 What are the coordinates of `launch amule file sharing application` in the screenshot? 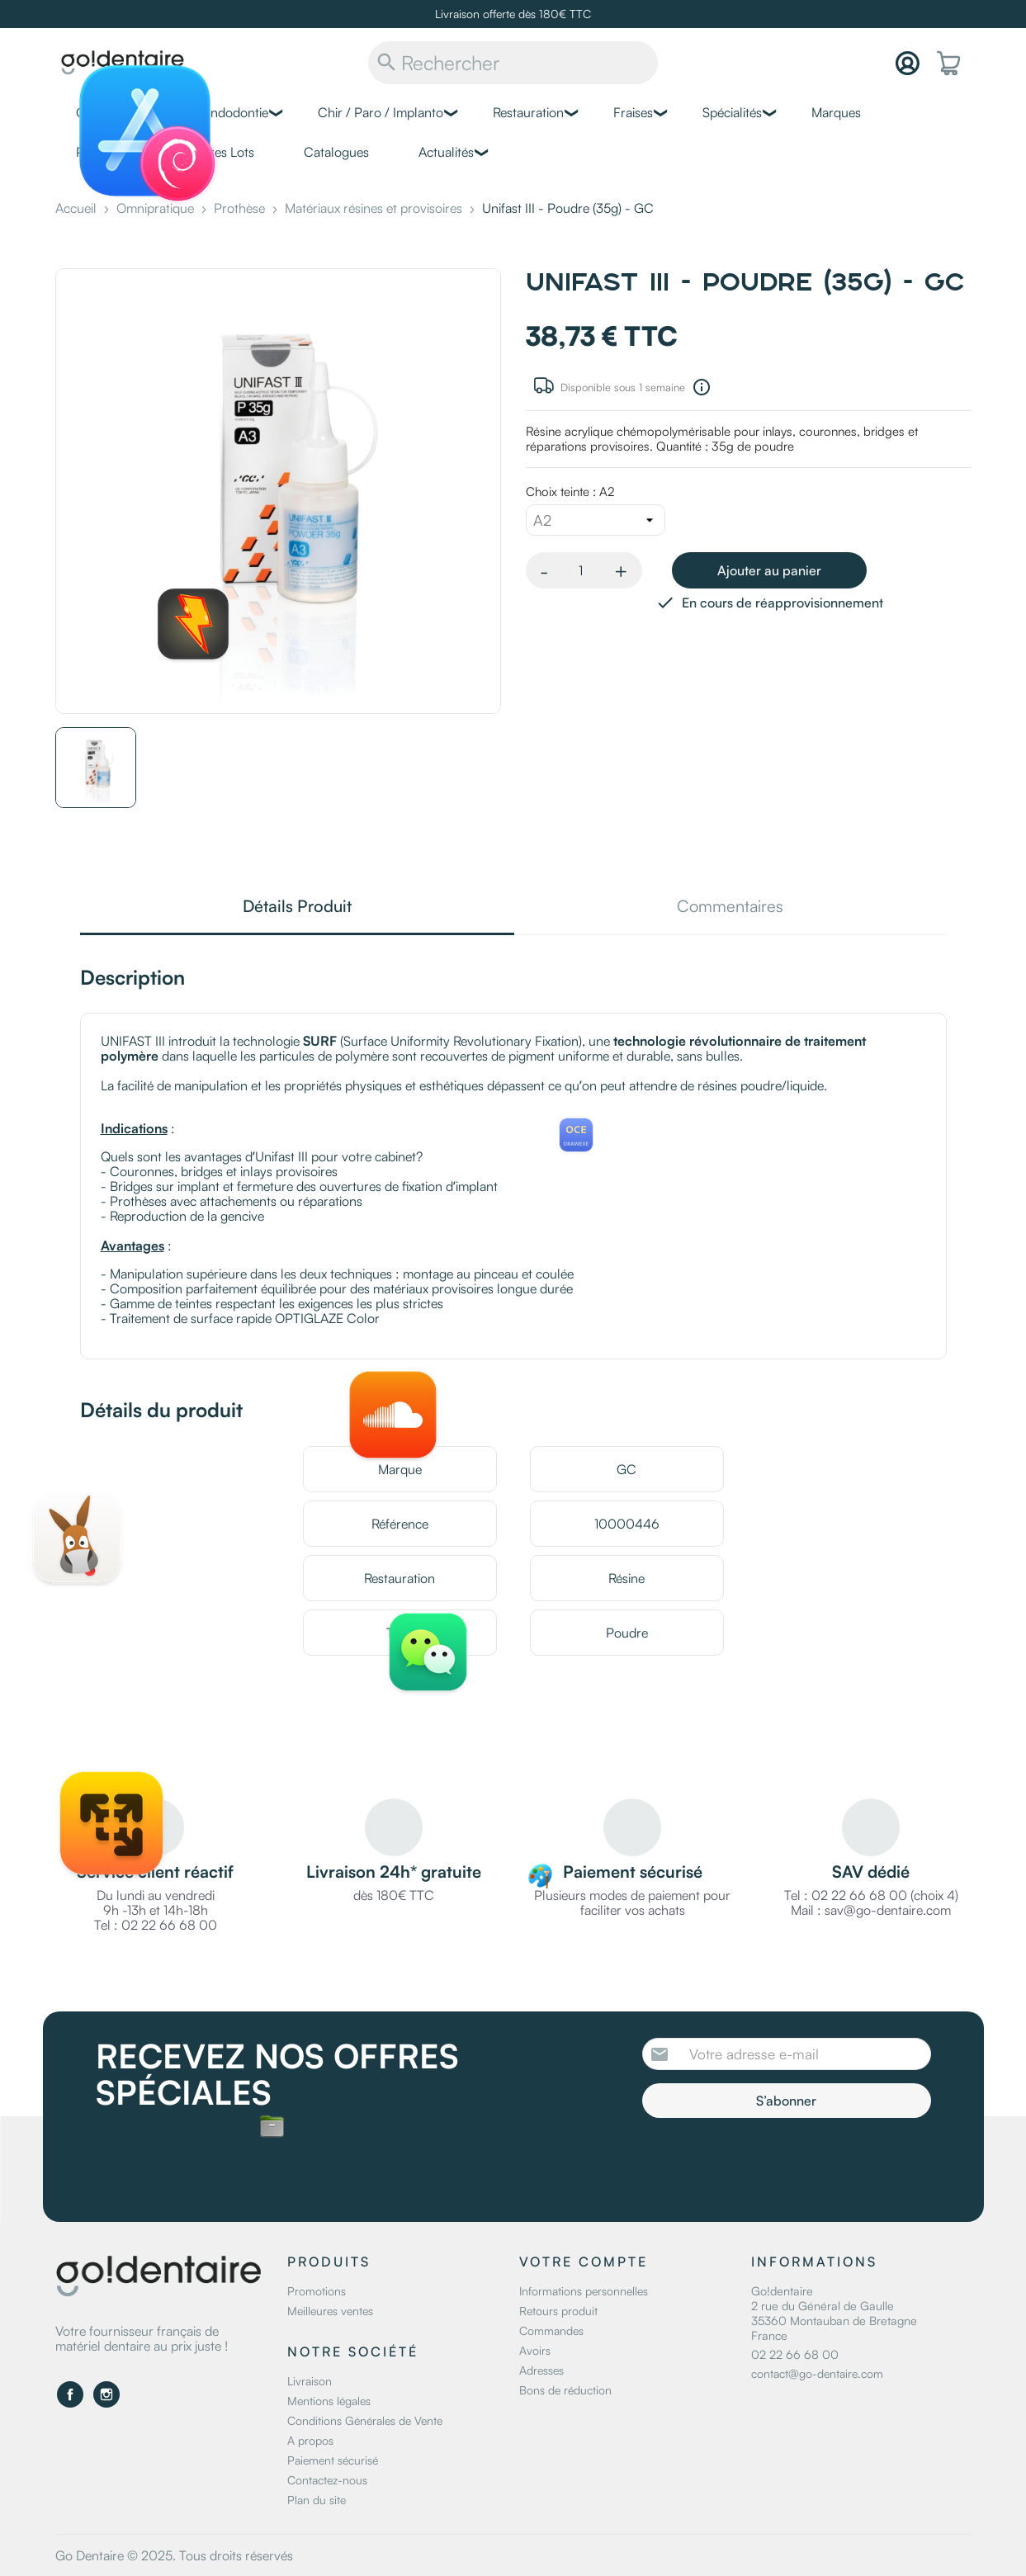 It's located at (77, 1539).